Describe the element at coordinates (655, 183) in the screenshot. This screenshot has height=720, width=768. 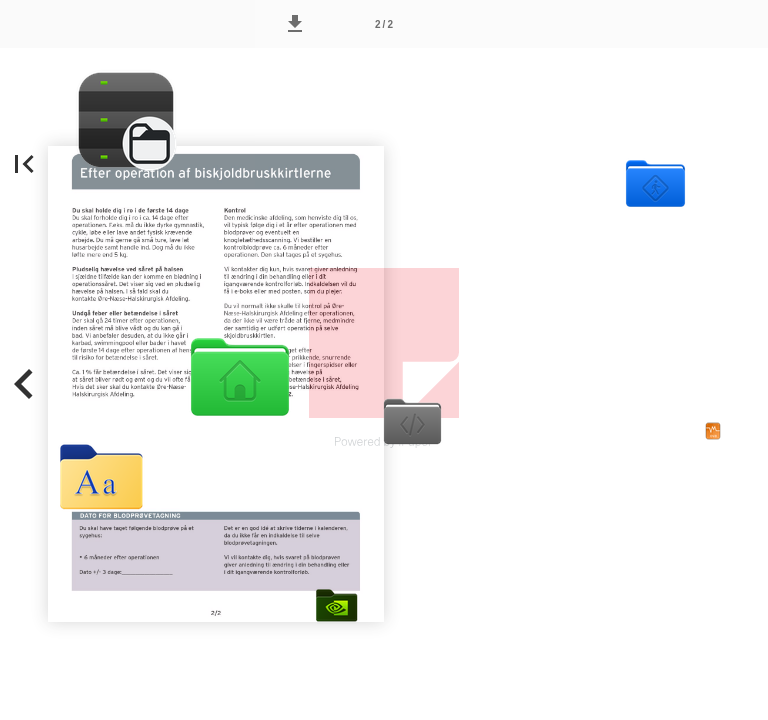
I see `access your public folder` at that location.